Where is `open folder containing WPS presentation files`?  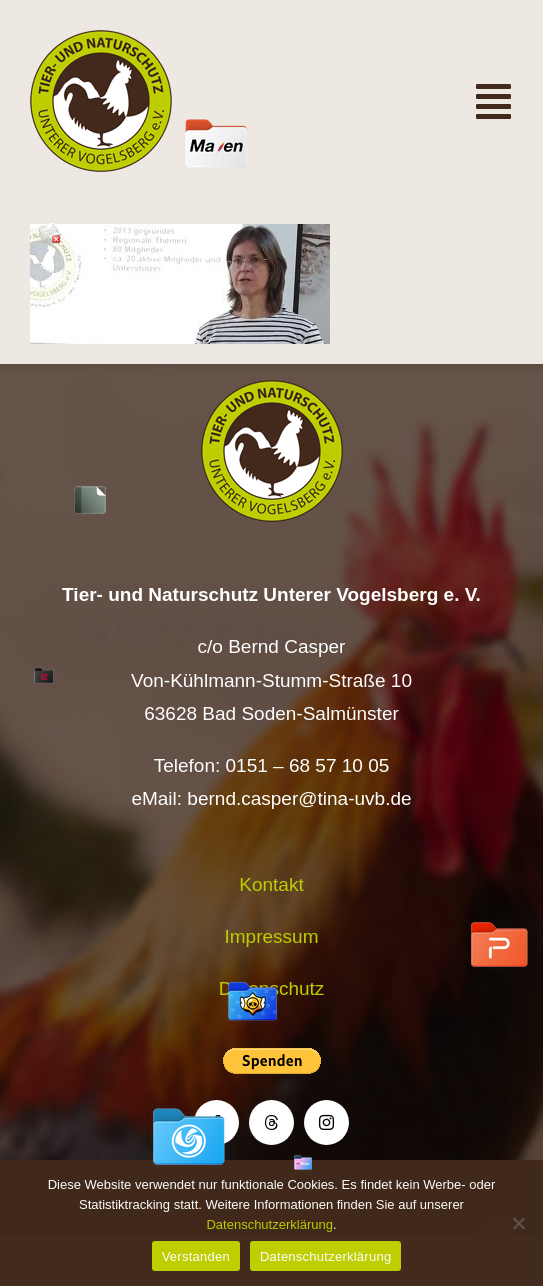 open folder containing WPS presentation files is located at coordinates (499, 946).